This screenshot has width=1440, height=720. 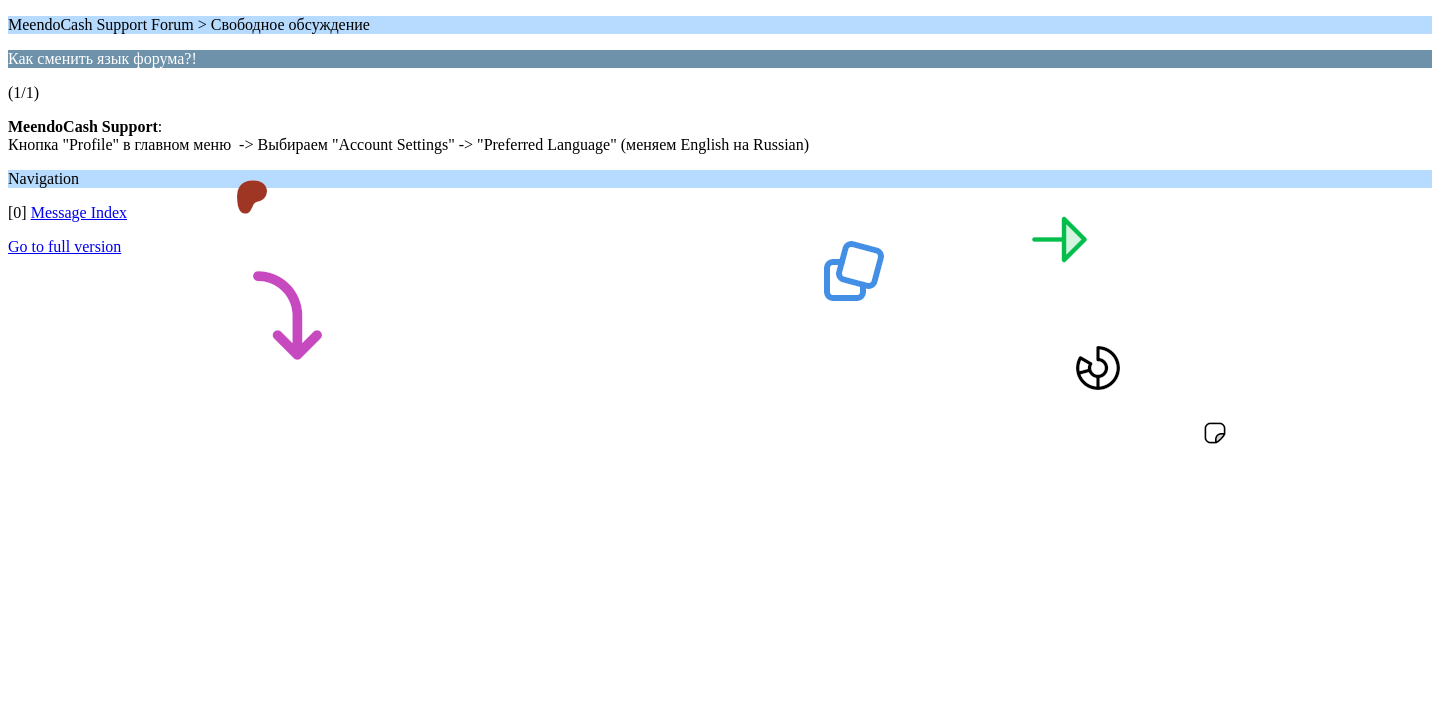 I want to click on navigate to the next item or page, so click(x=1059, y=239).